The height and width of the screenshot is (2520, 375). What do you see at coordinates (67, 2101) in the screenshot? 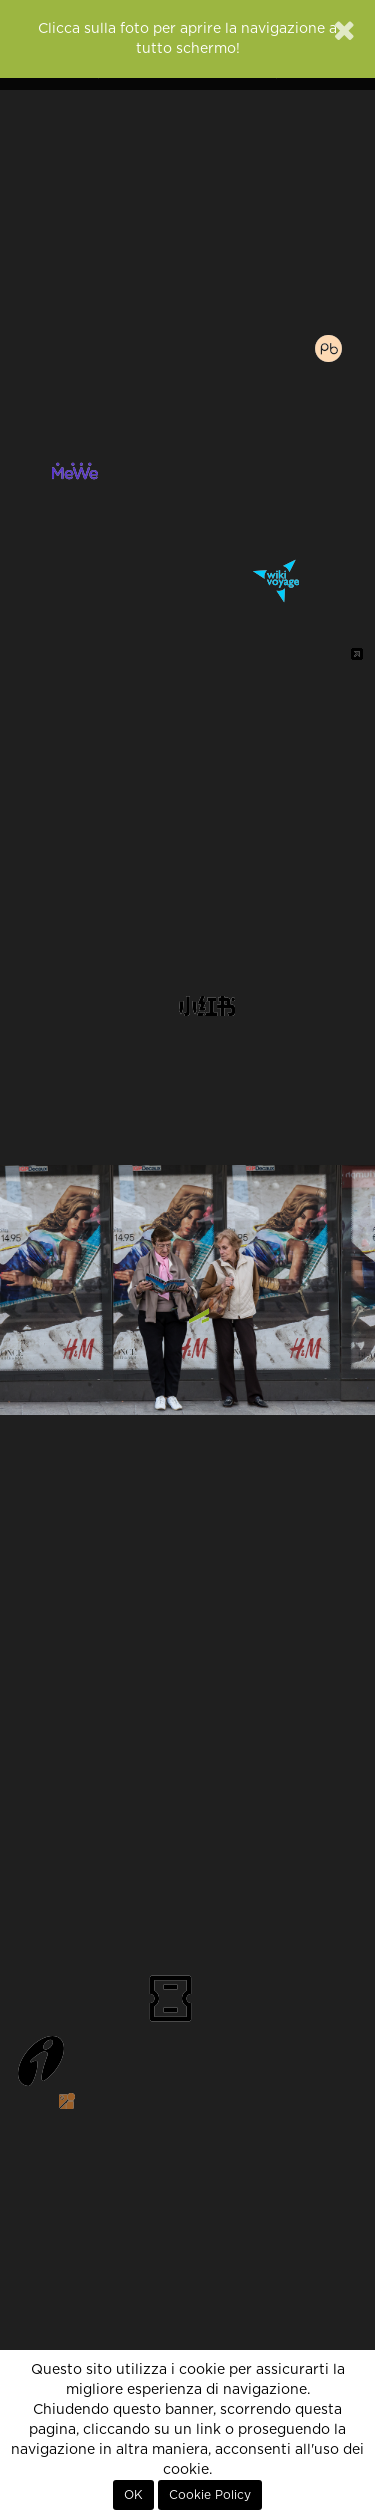
I see `open google street view` at bounding box center [67, 2101].